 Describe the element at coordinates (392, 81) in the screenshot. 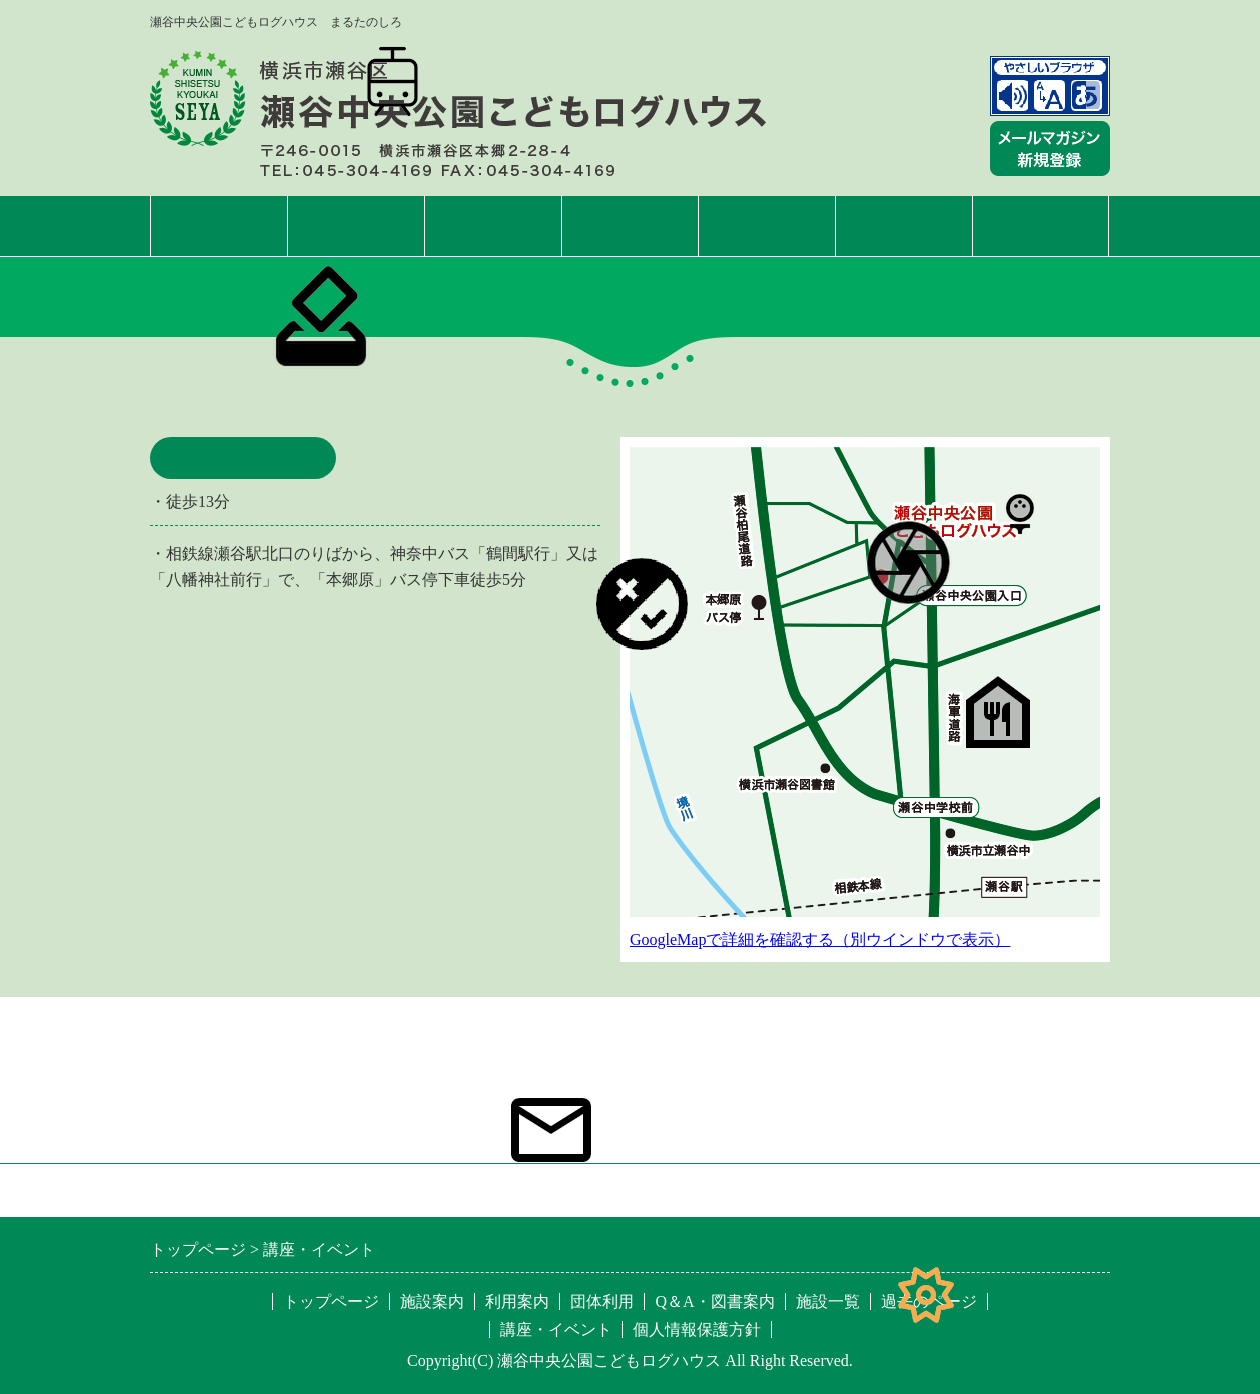

I see `access public transit or tram routes` at that location.